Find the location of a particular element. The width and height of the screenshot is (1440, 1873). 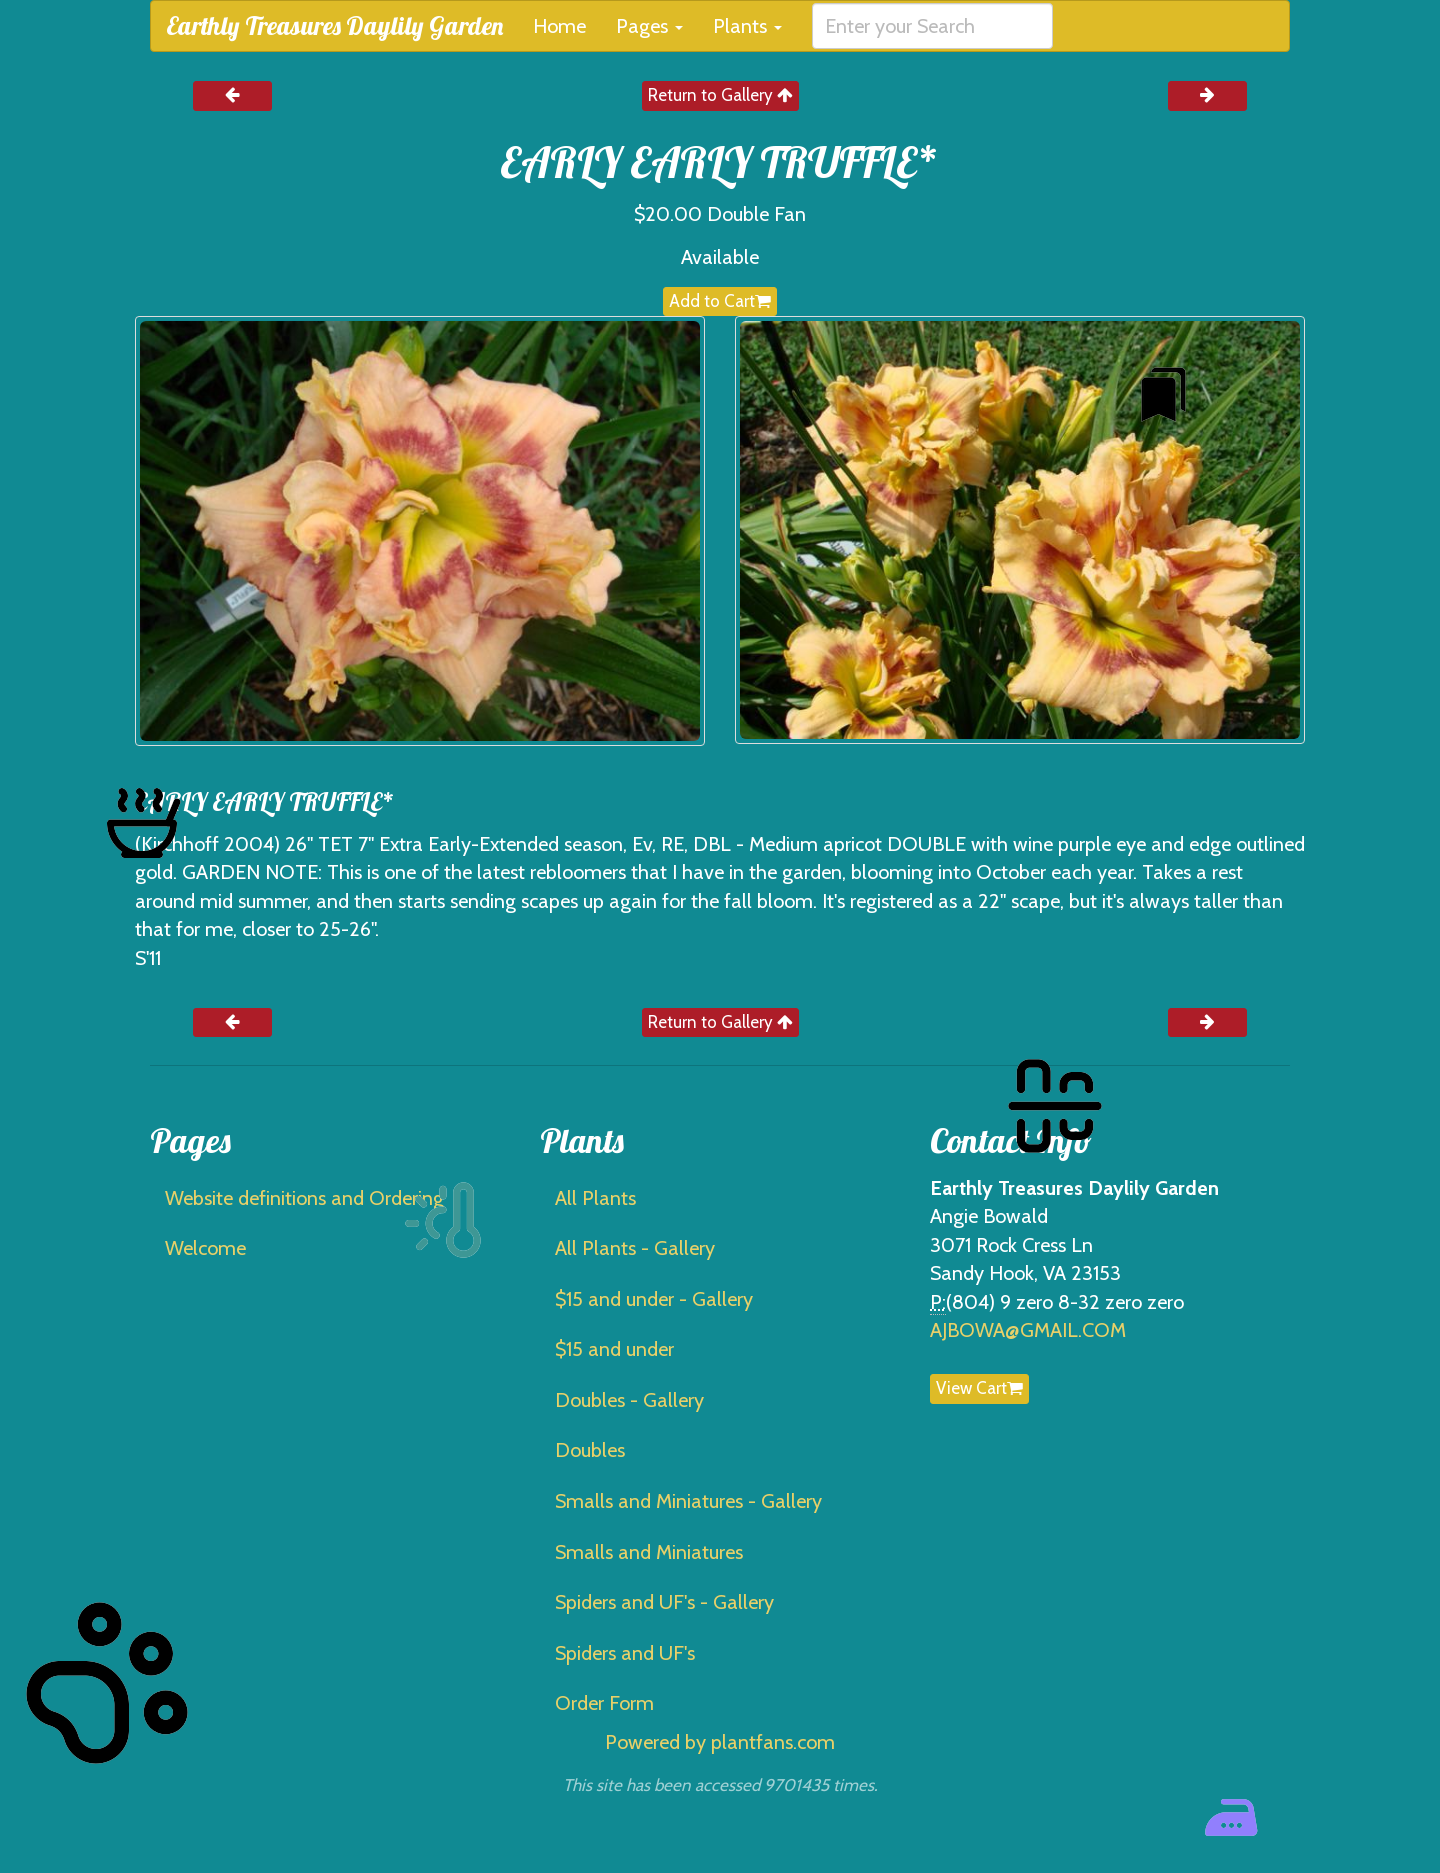

select ironing or steam press setting is located at coordinates (1231, 1817).